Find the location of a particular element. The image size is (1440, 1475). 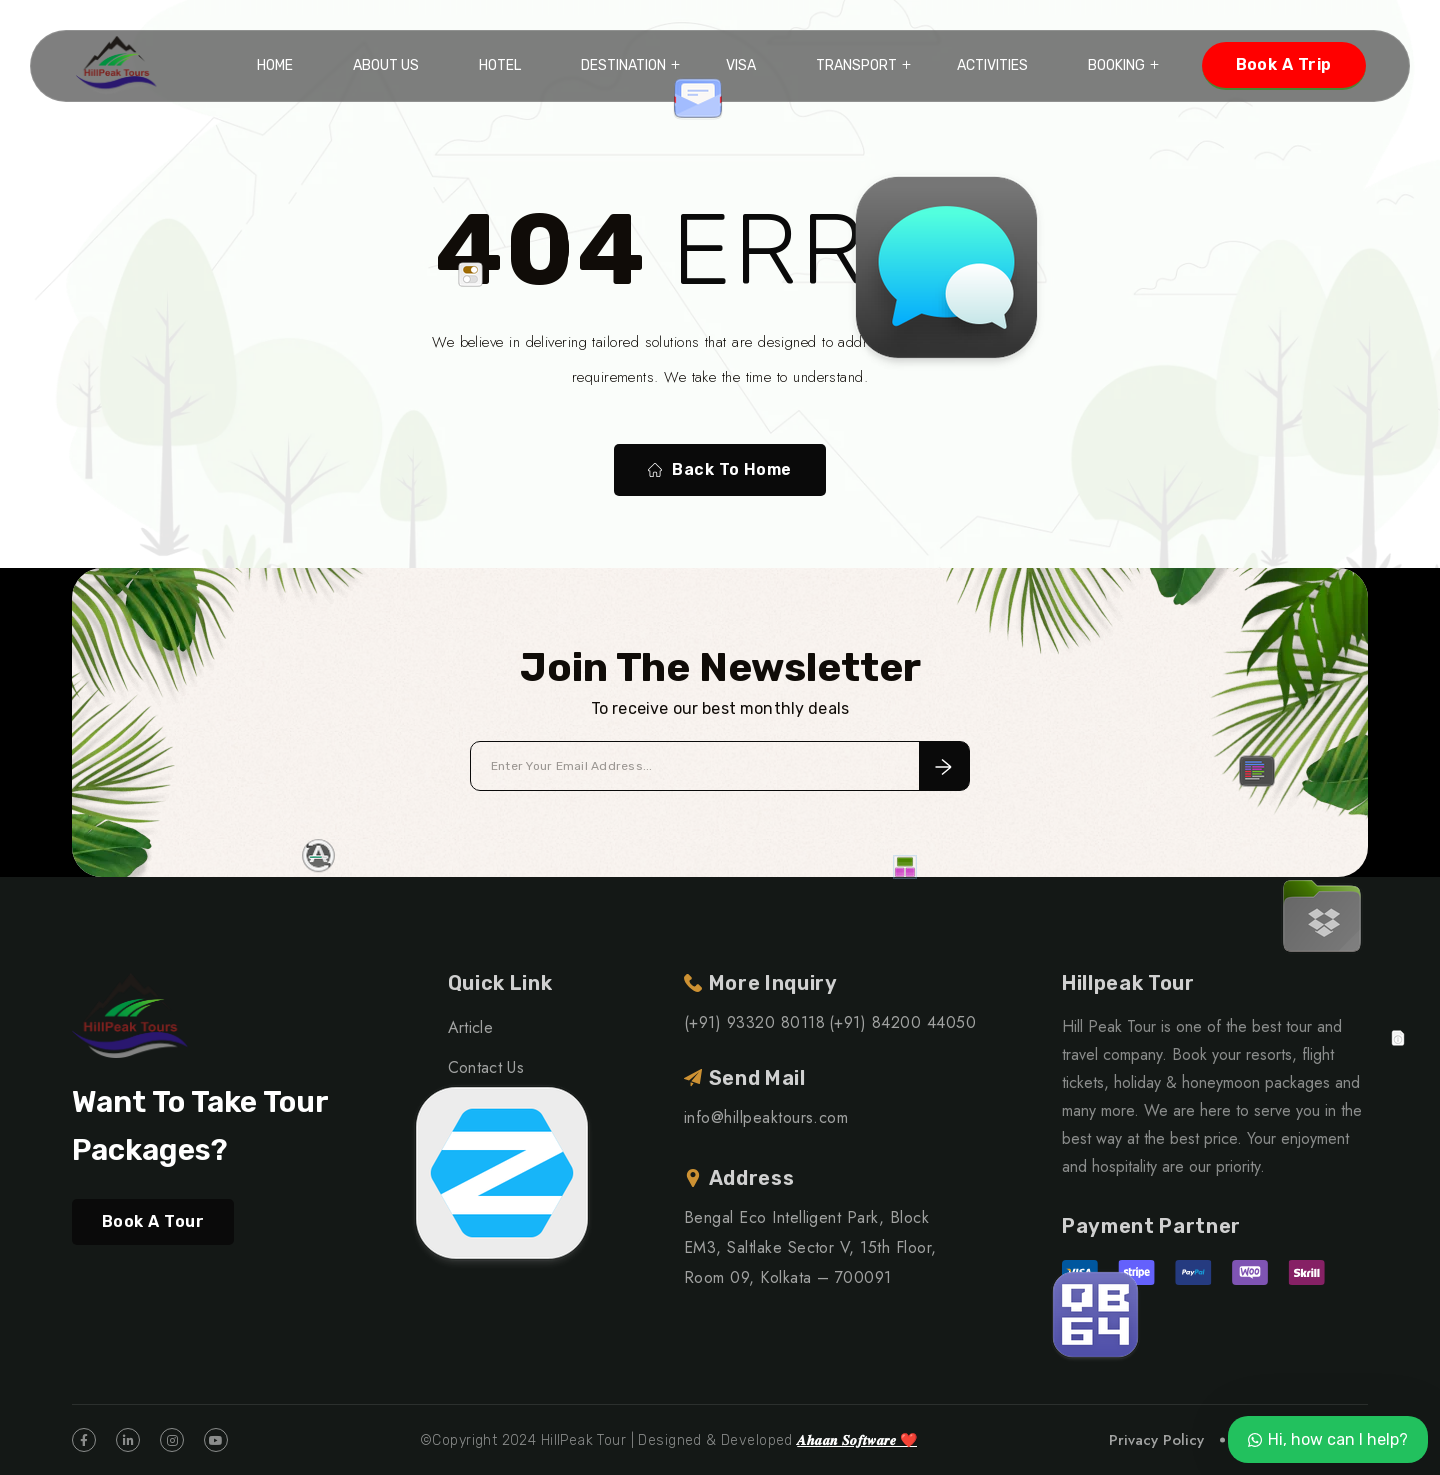

open the software update manager is located at coordinates (318, 855).